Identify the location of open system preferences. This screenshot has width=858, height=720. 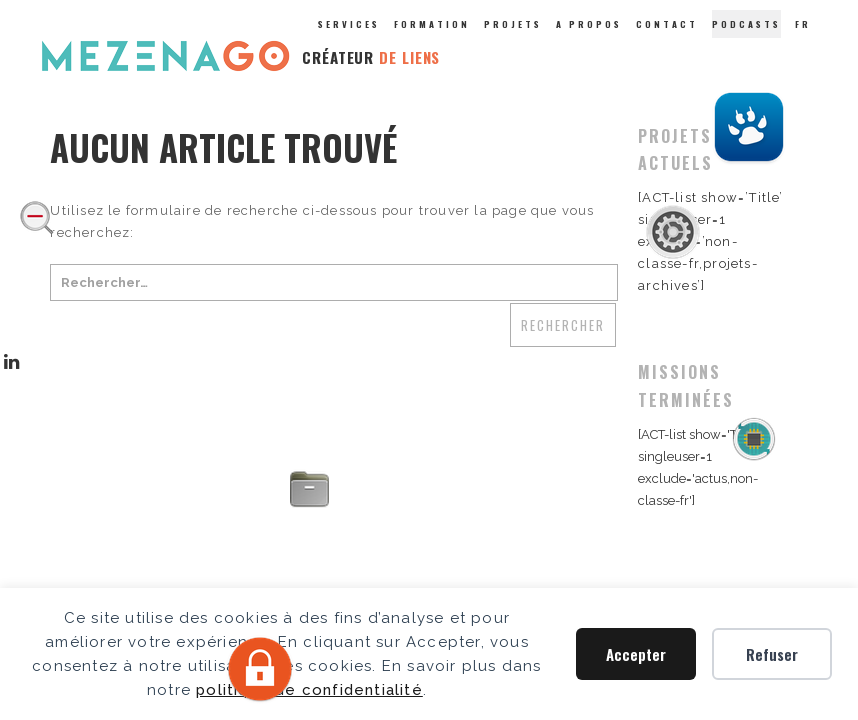
(673, 232).